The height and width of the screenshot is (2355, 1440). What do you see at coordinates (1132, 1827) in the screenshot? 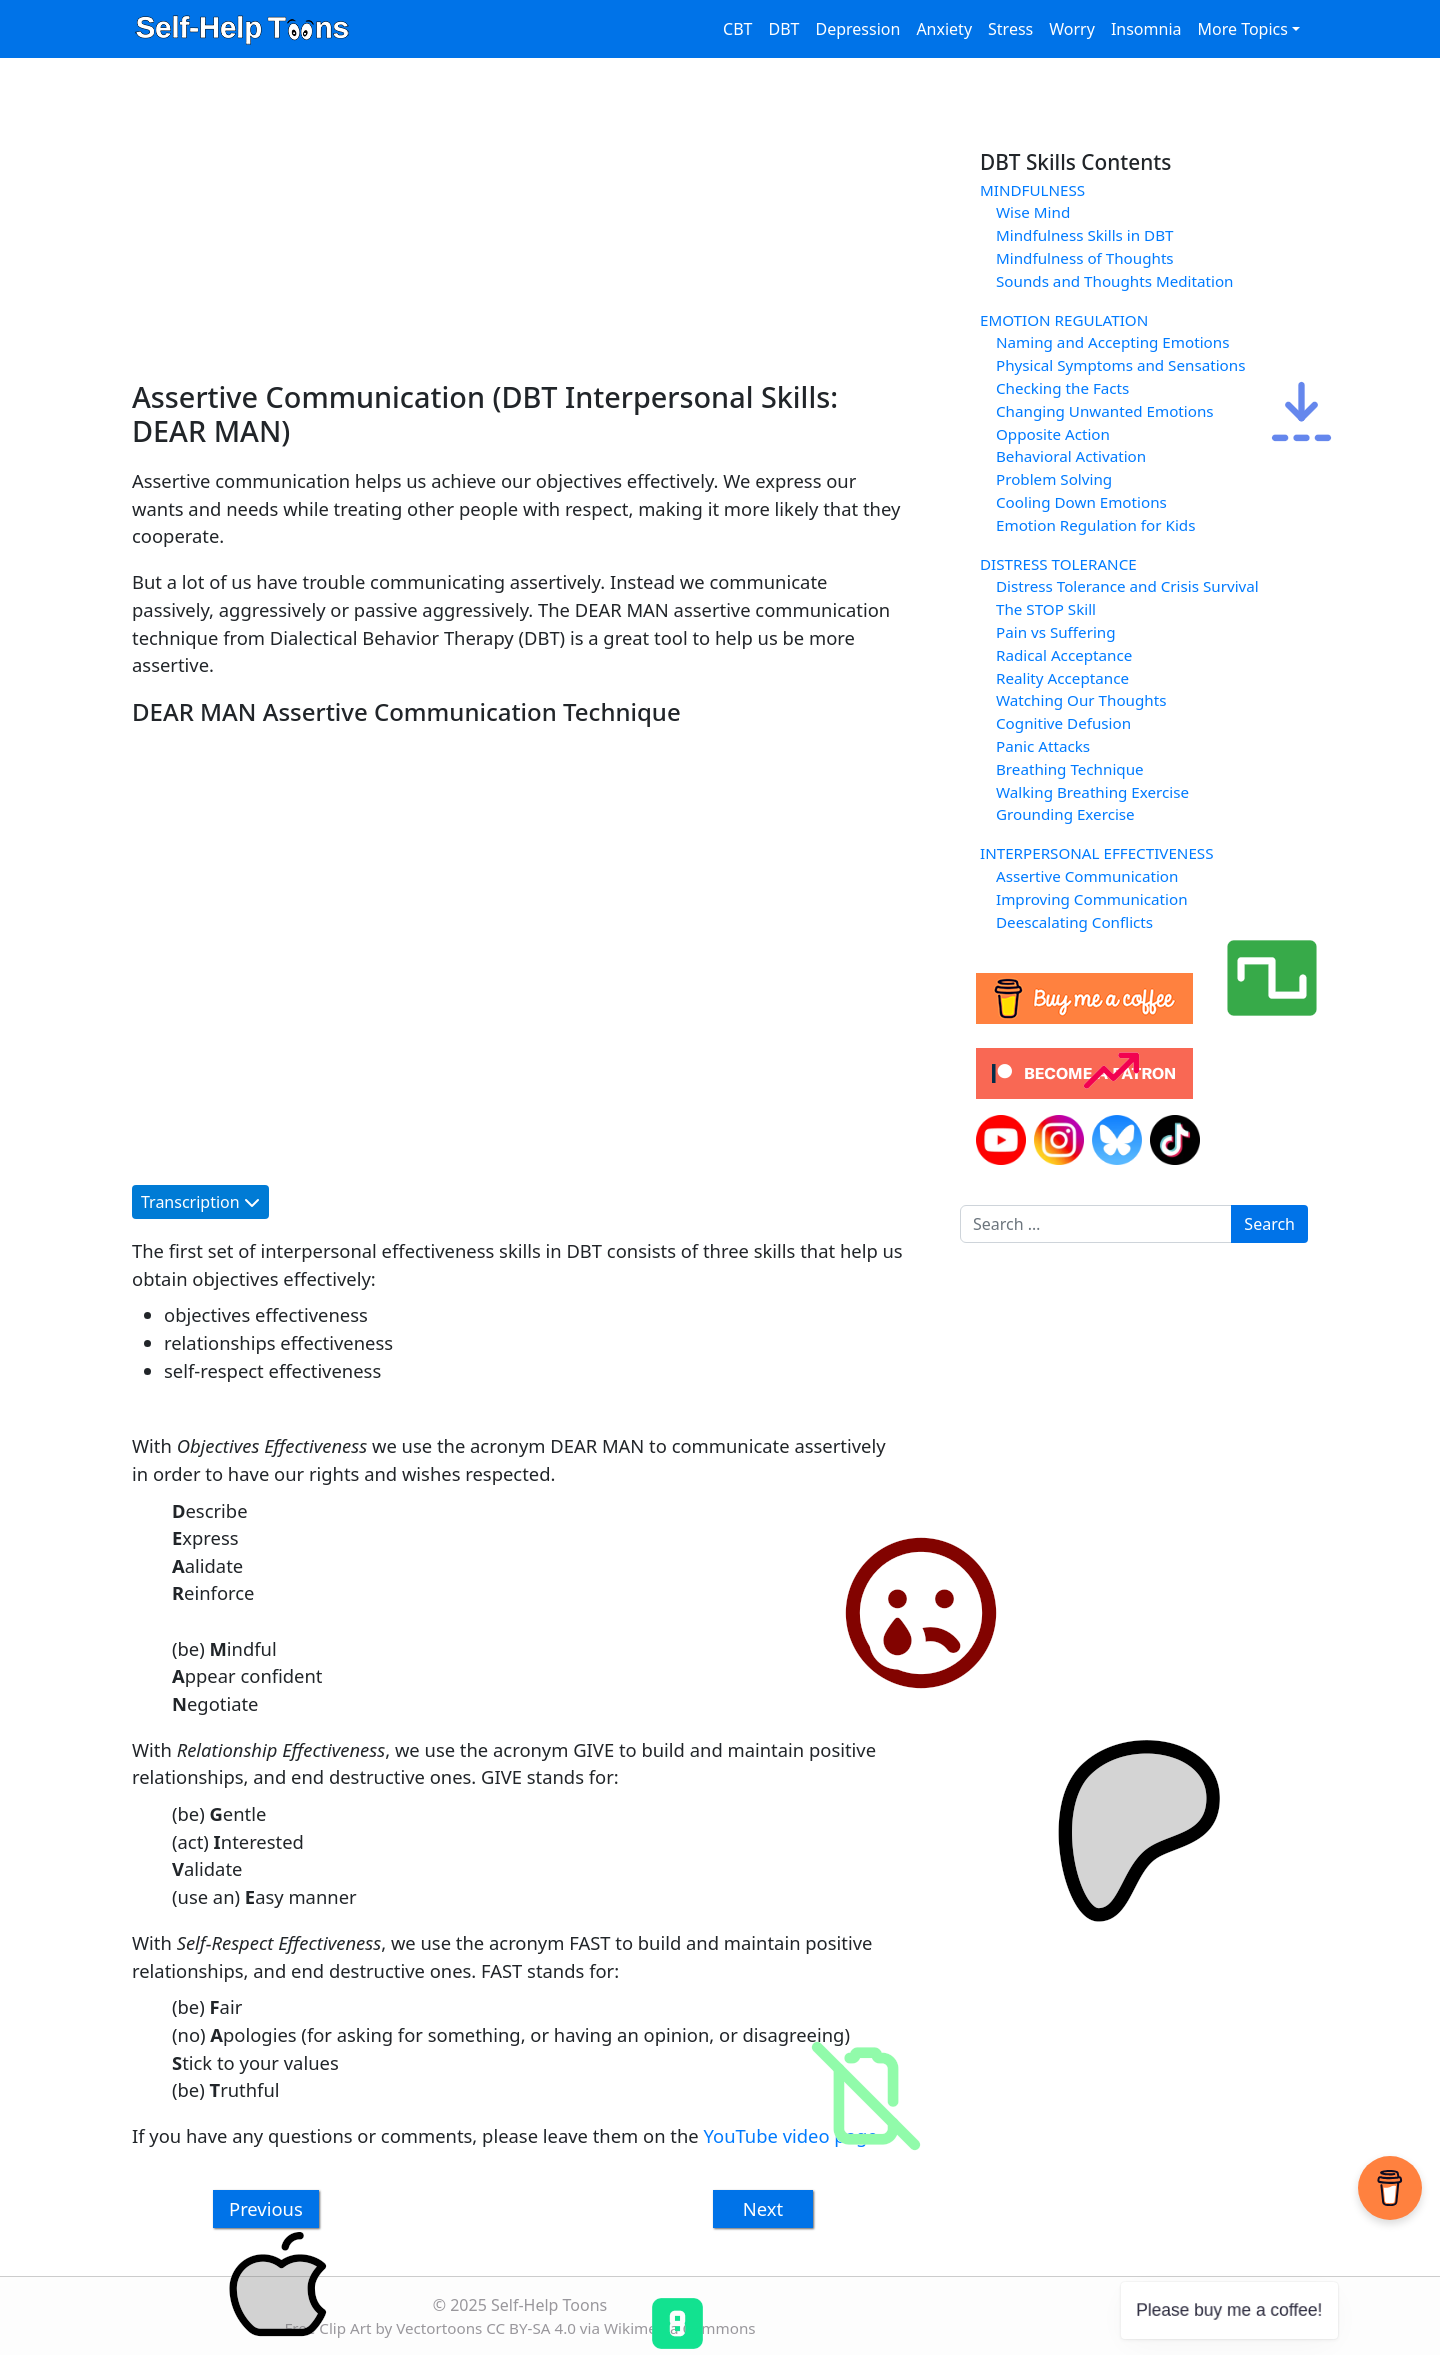
I see `link to patreon profile or support page` at bounding box center [1132, 1827].